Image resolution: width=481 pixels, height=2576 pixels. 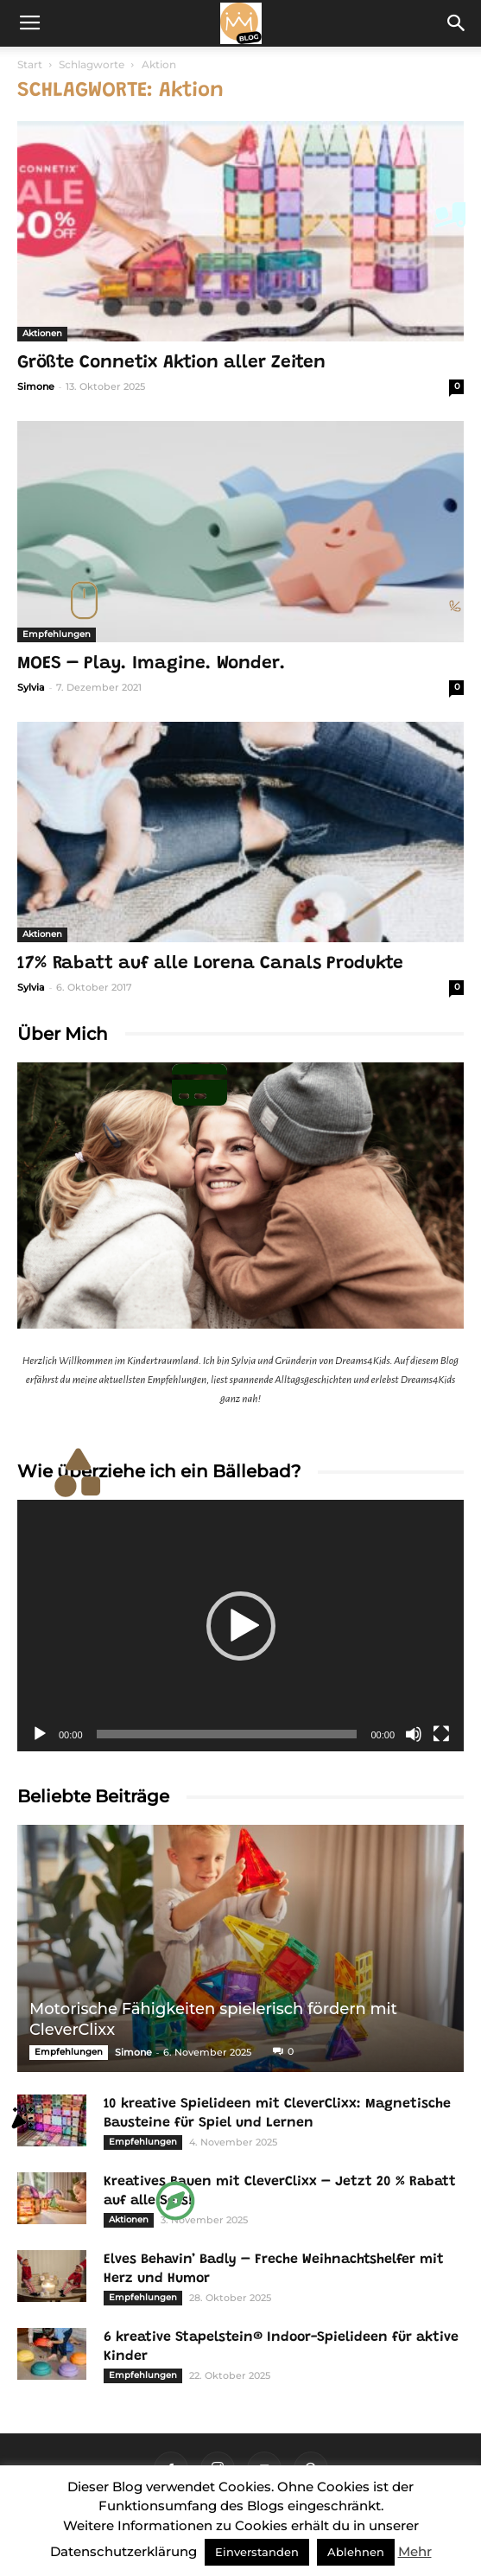 What do you see at coordinates (78, 1473) in the screenshot?
I see `access shape tools or drawing options` at bounding box center [78, 1473].